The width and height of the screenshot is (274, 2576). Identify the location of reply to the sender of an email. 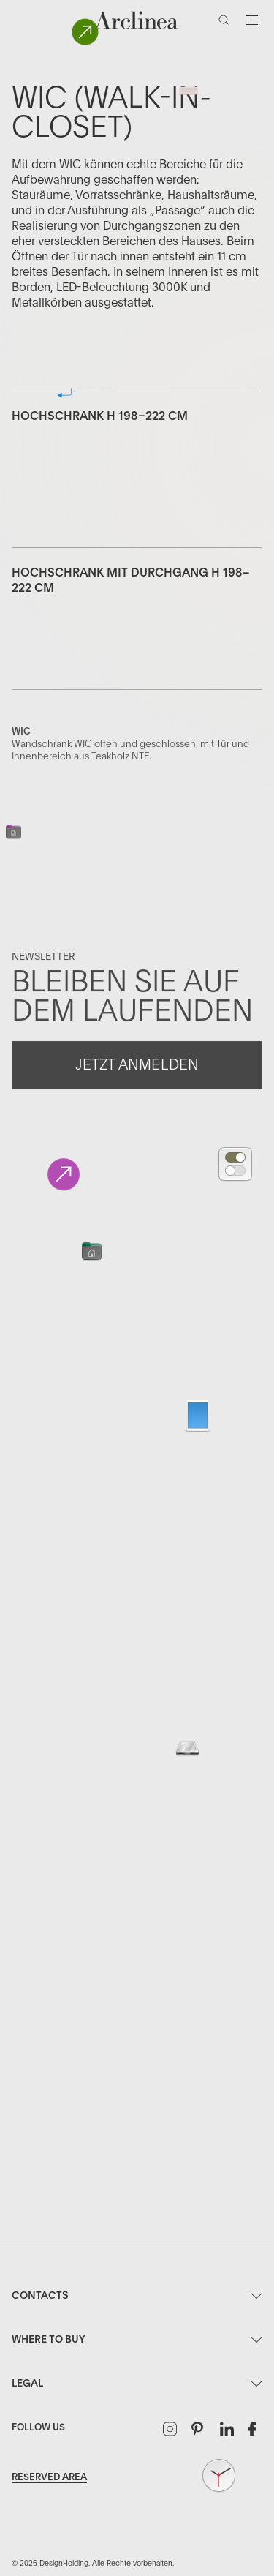
(64, 392).